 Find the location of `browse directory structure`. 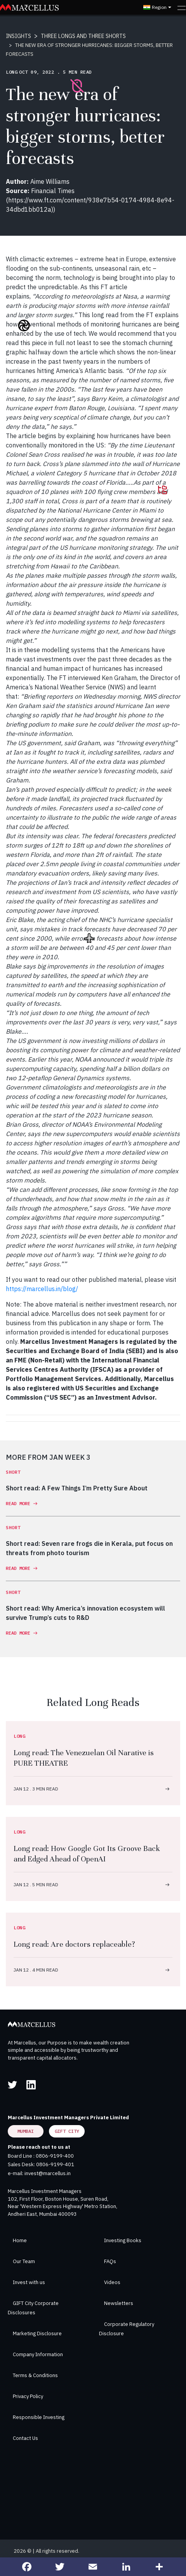

browse directory structure is located at coordinates (162, 490).